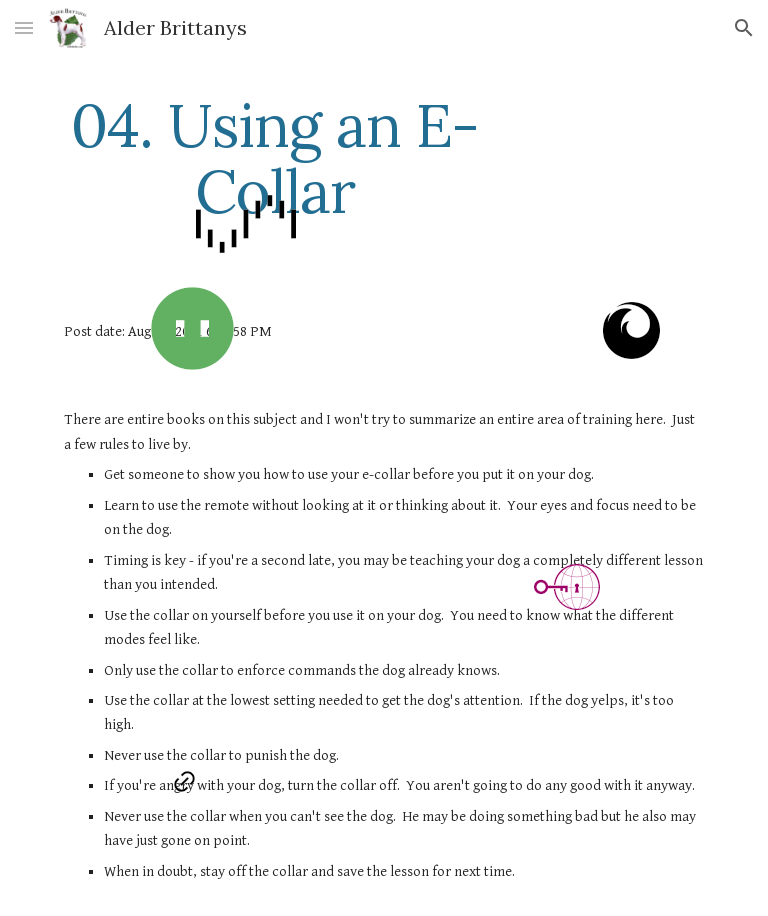 Image resolution: width=768 pixels, height=916 pixels. I want to click on electrical outlet or power source indicator, so click(192, 328).